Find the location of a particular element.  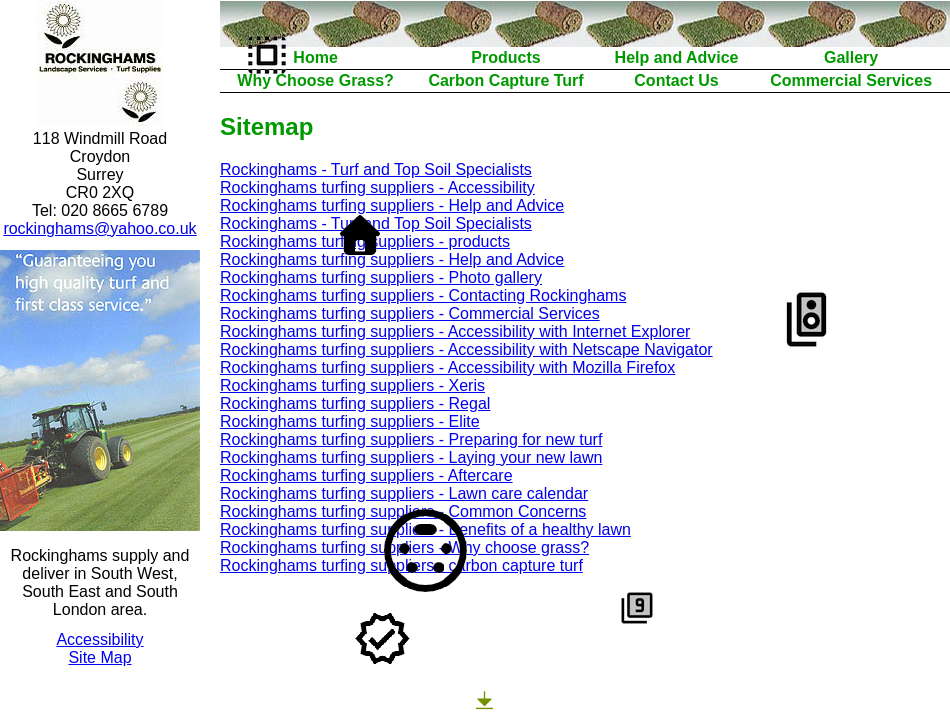

select all items in a list or view is located at coordinates (267, 55).